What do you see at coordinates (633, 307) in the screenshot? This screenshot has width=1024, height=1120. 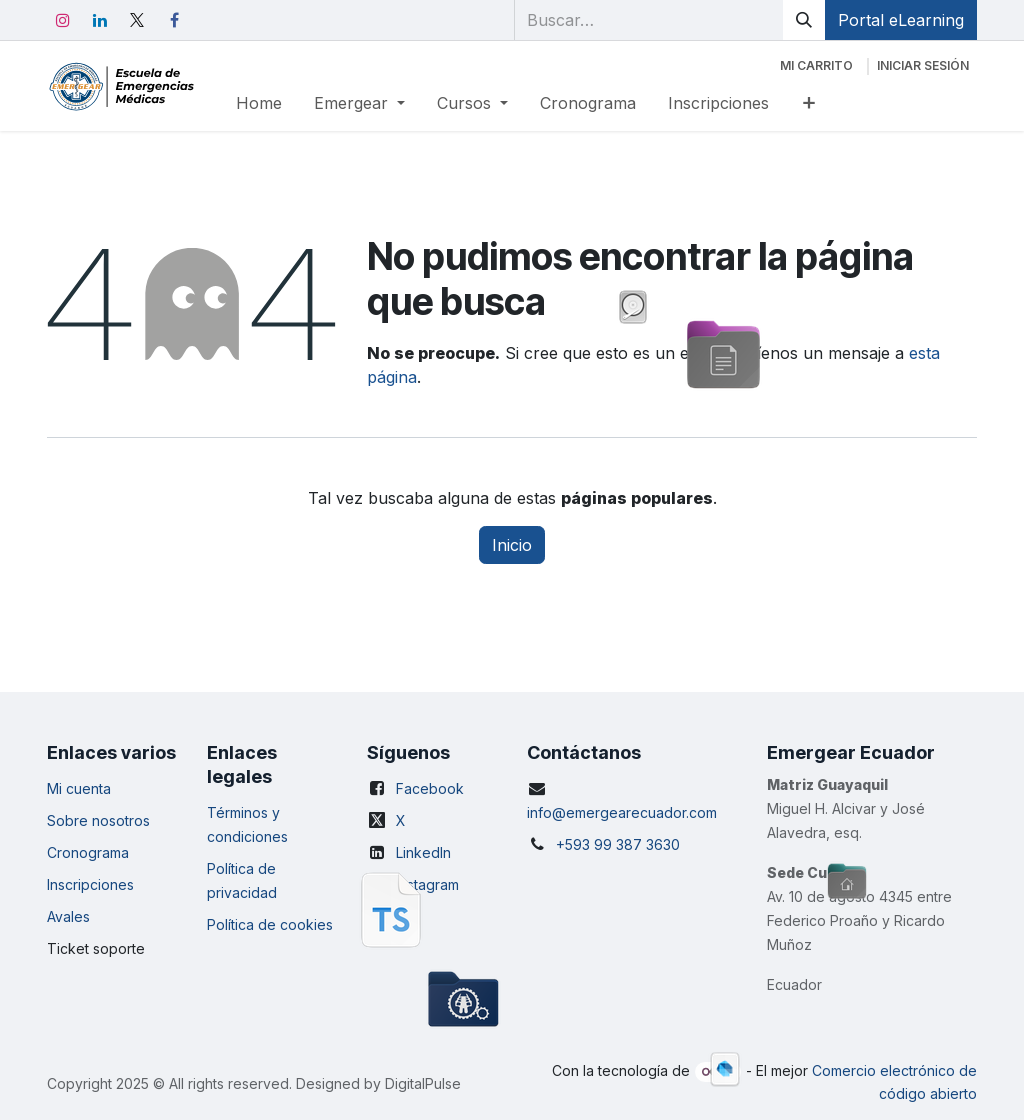 I see `open disk utility application` at bounding box center [633, 307].